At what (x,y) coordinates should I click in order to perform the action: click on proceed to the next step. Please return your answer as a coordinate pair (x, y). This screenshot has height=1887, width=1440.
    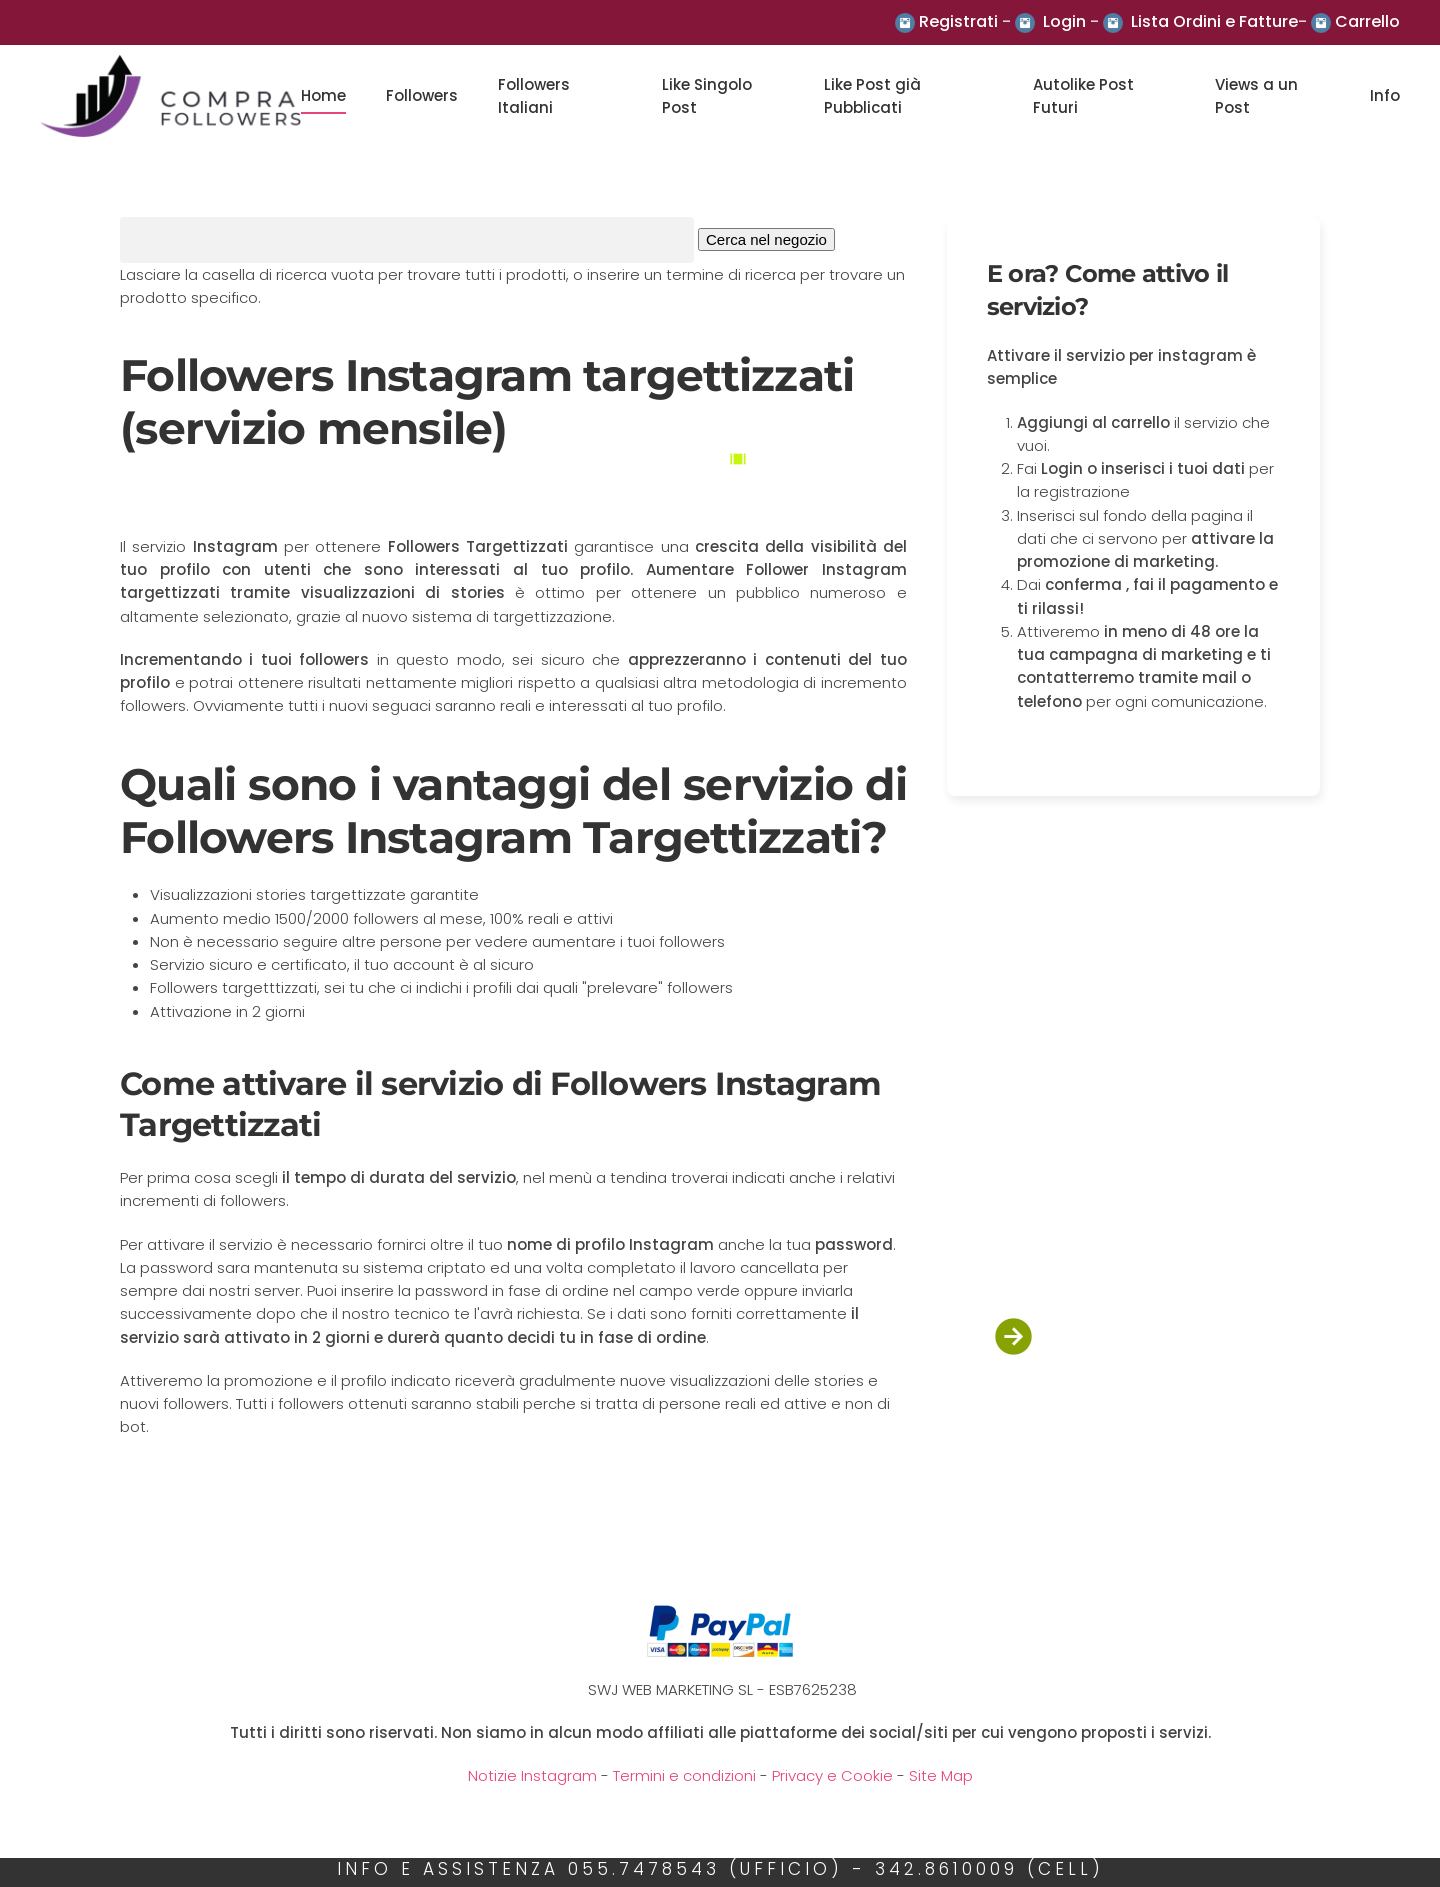
    Looking at the image, I should click on (1013, 1336).